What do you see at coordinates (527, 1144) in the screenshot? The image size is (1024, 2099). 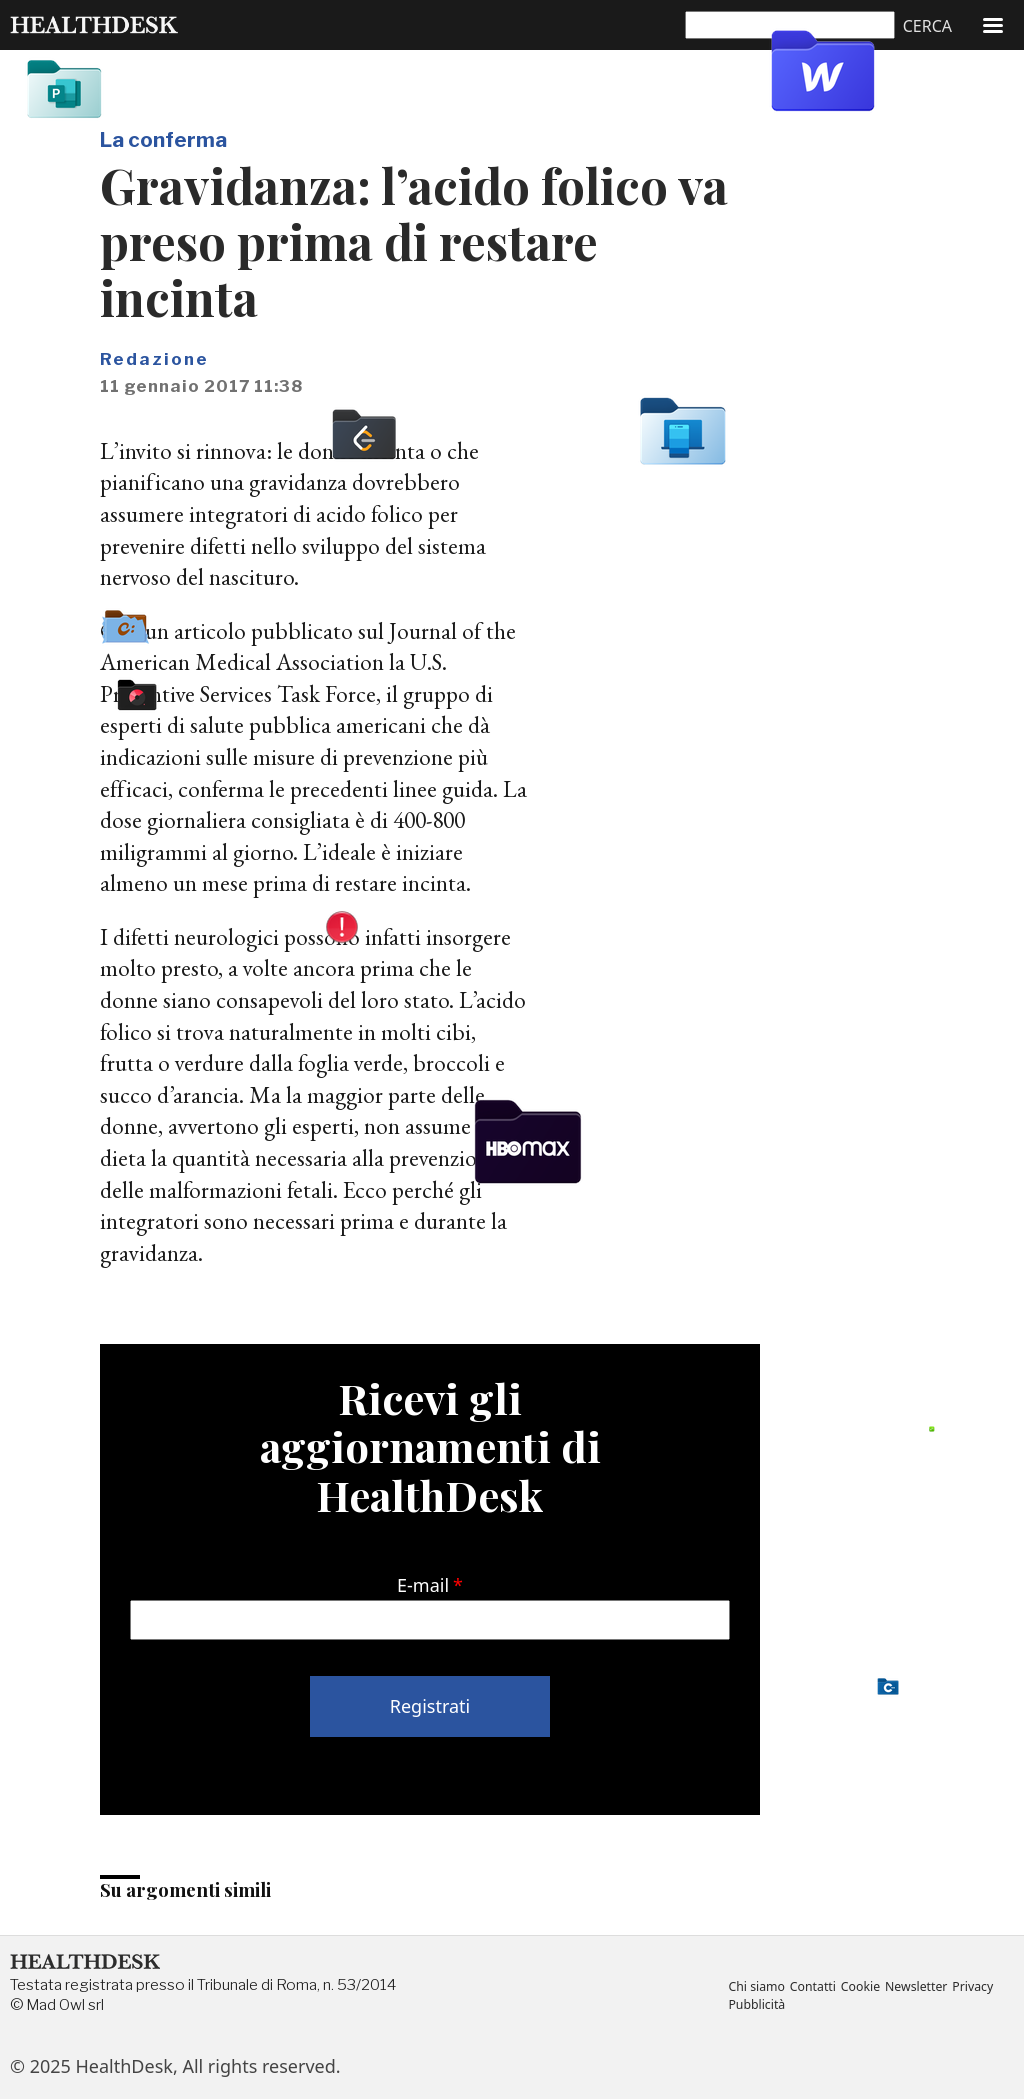 I see `open folder containing HBO Max content` at bounding box center [527, 1144].